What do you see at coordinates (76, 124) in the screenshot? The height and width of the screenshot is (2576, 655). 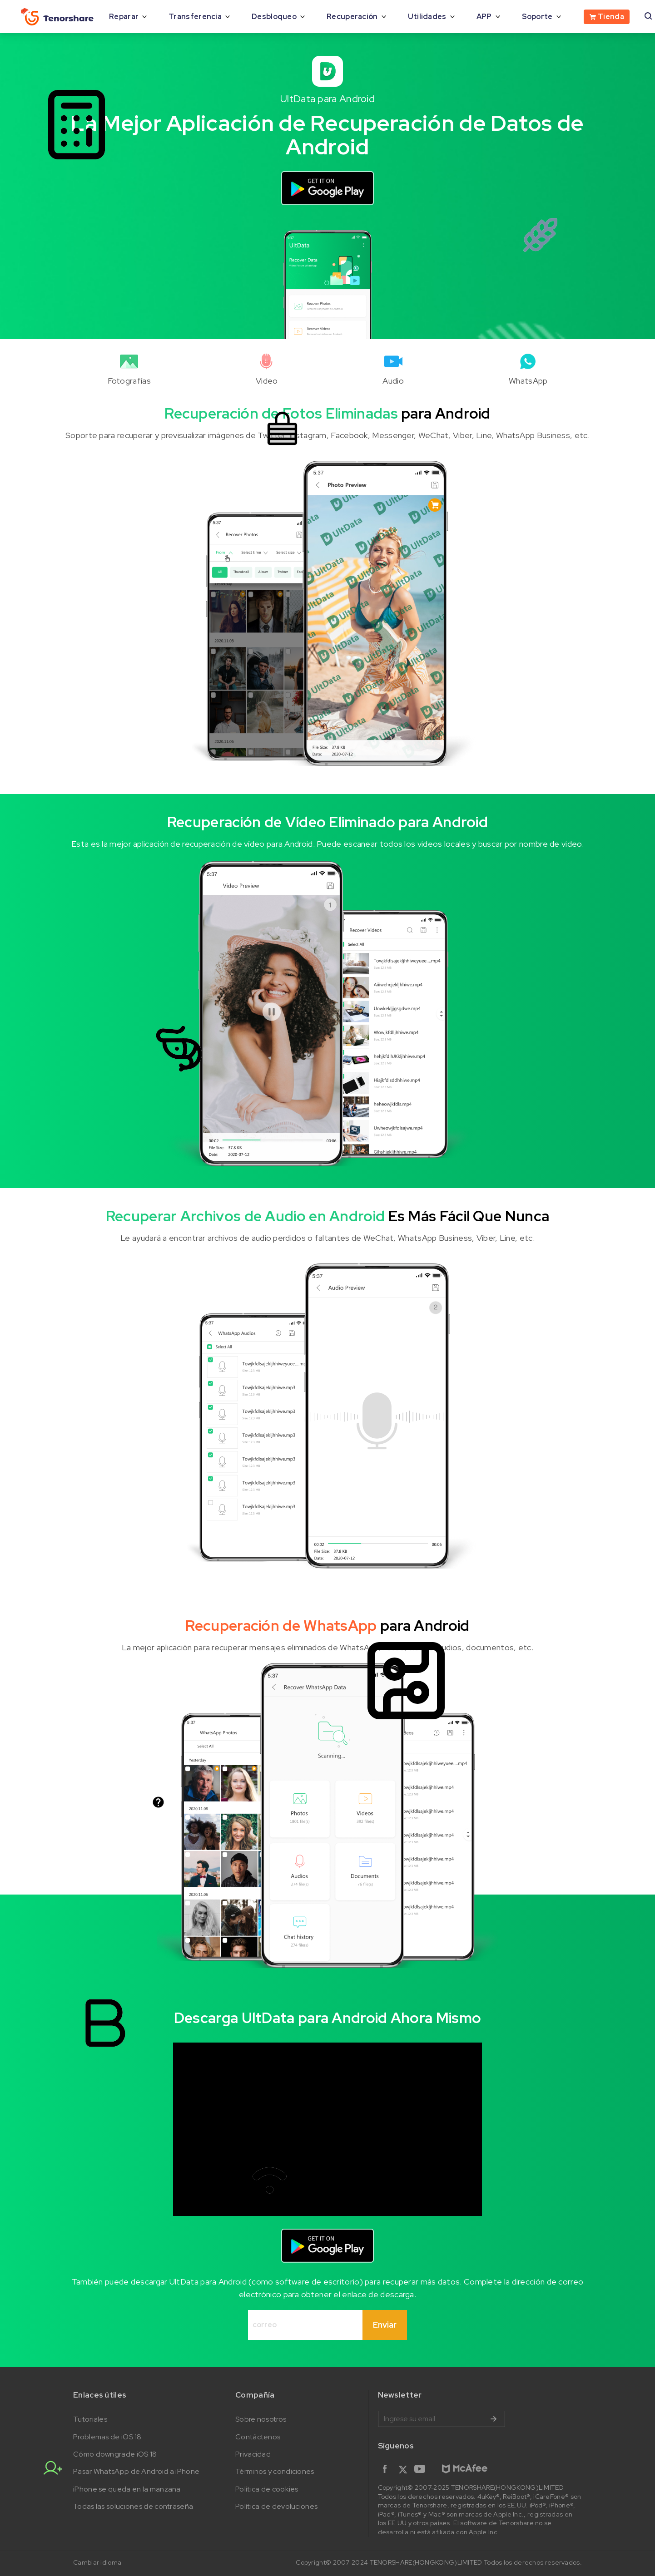 I see `open the calculator app` at bounding box center [76, 124].